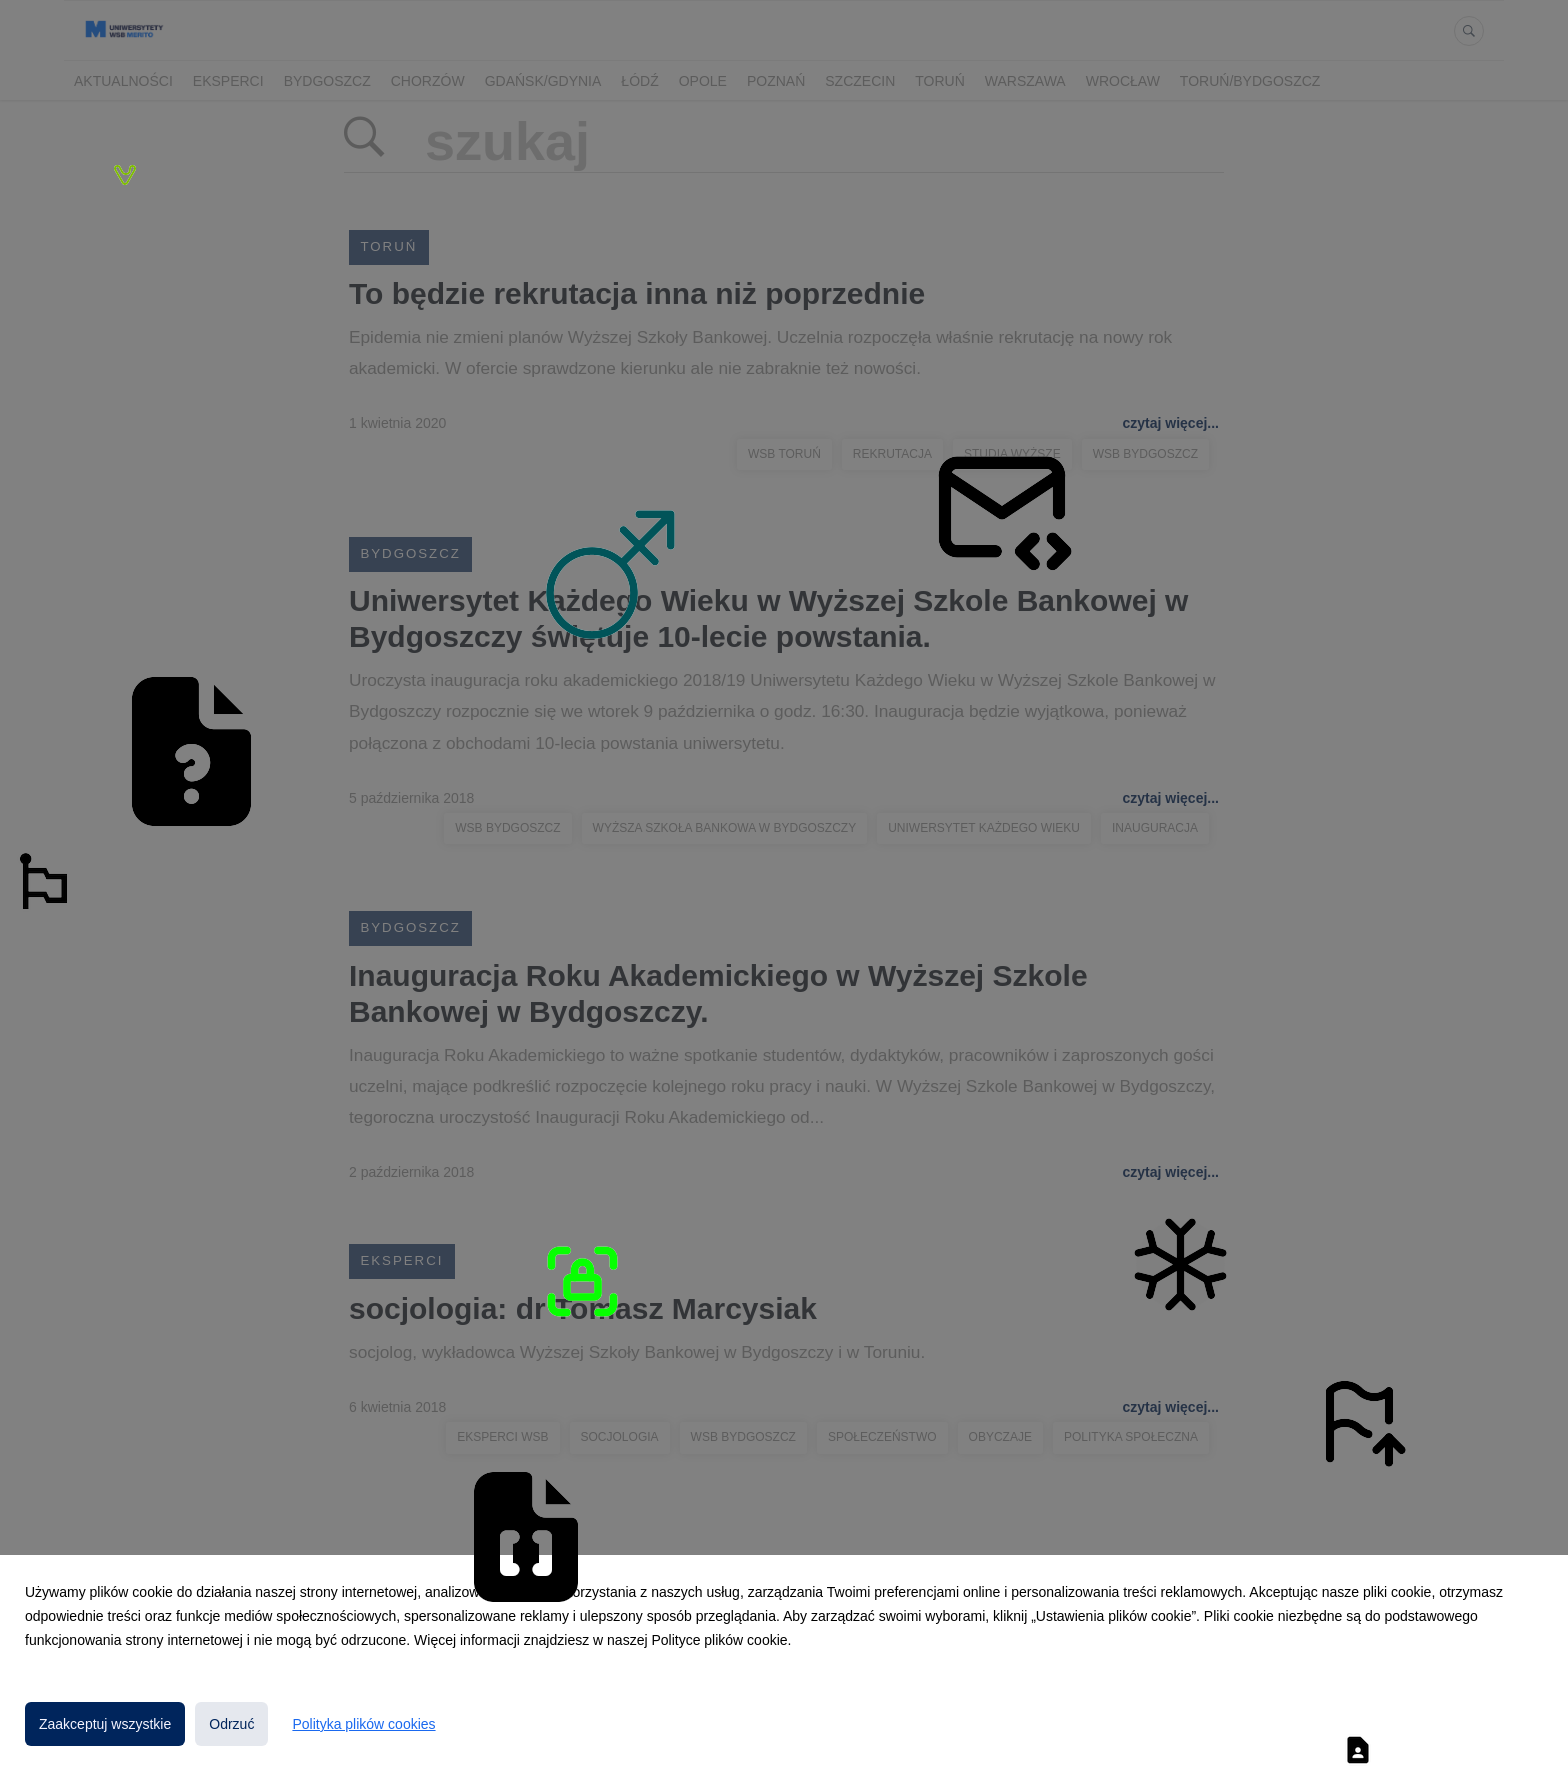 This screenshot has height=1771, width=1568. I want to click on toggle air conditioning or cooling mode, so click(1180, 1264).